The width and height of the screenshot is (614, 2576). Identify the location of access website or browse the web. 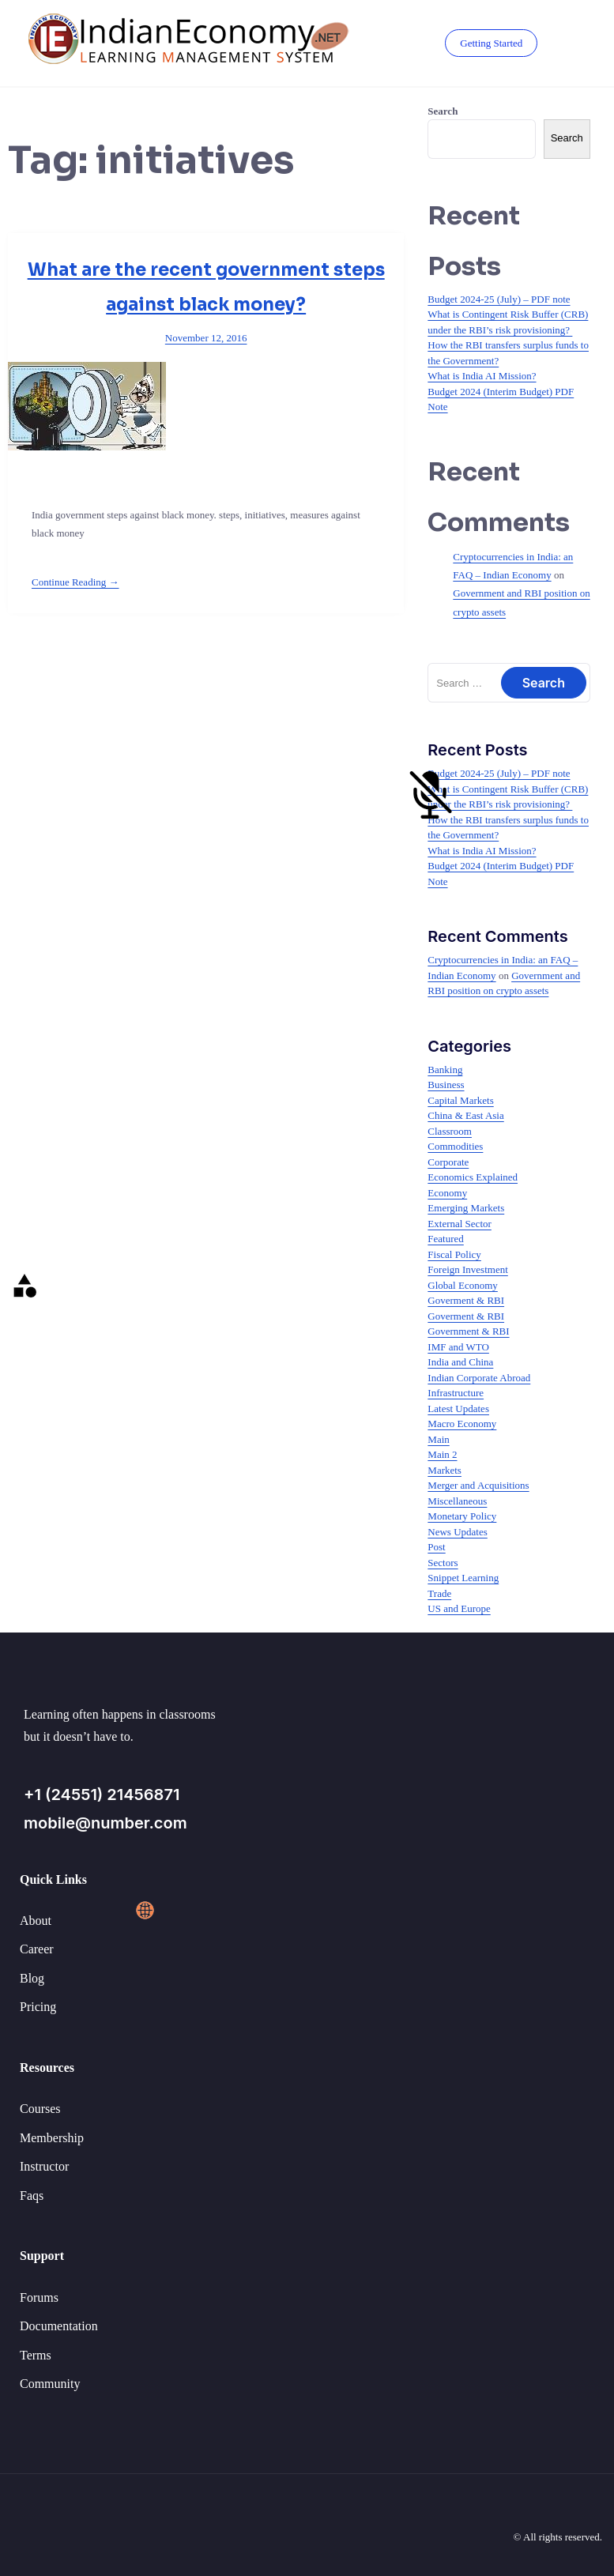
(145, 1910).